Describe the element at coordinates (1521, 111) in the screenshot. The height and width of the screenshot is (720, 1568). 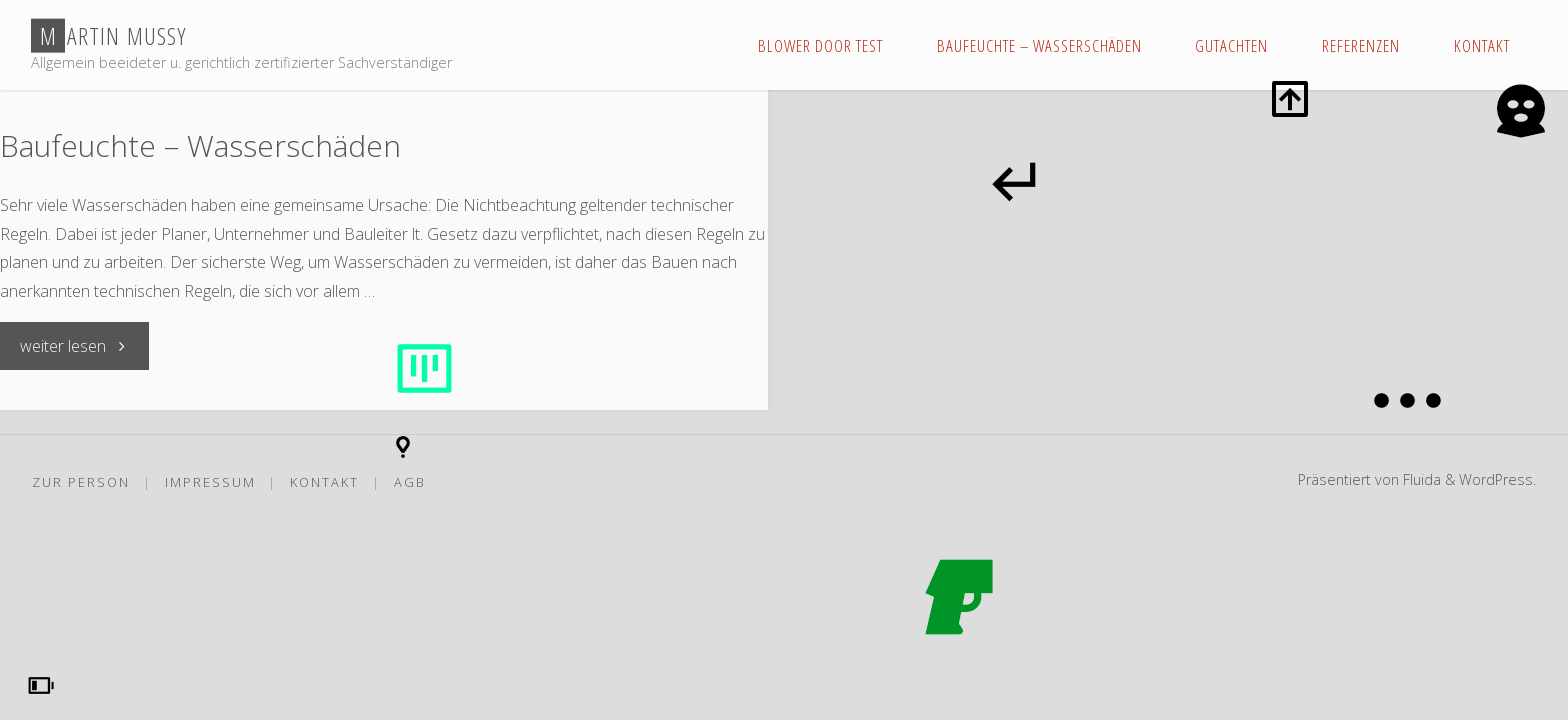
I see `indicates criminal or suspicious user profile` at that location.